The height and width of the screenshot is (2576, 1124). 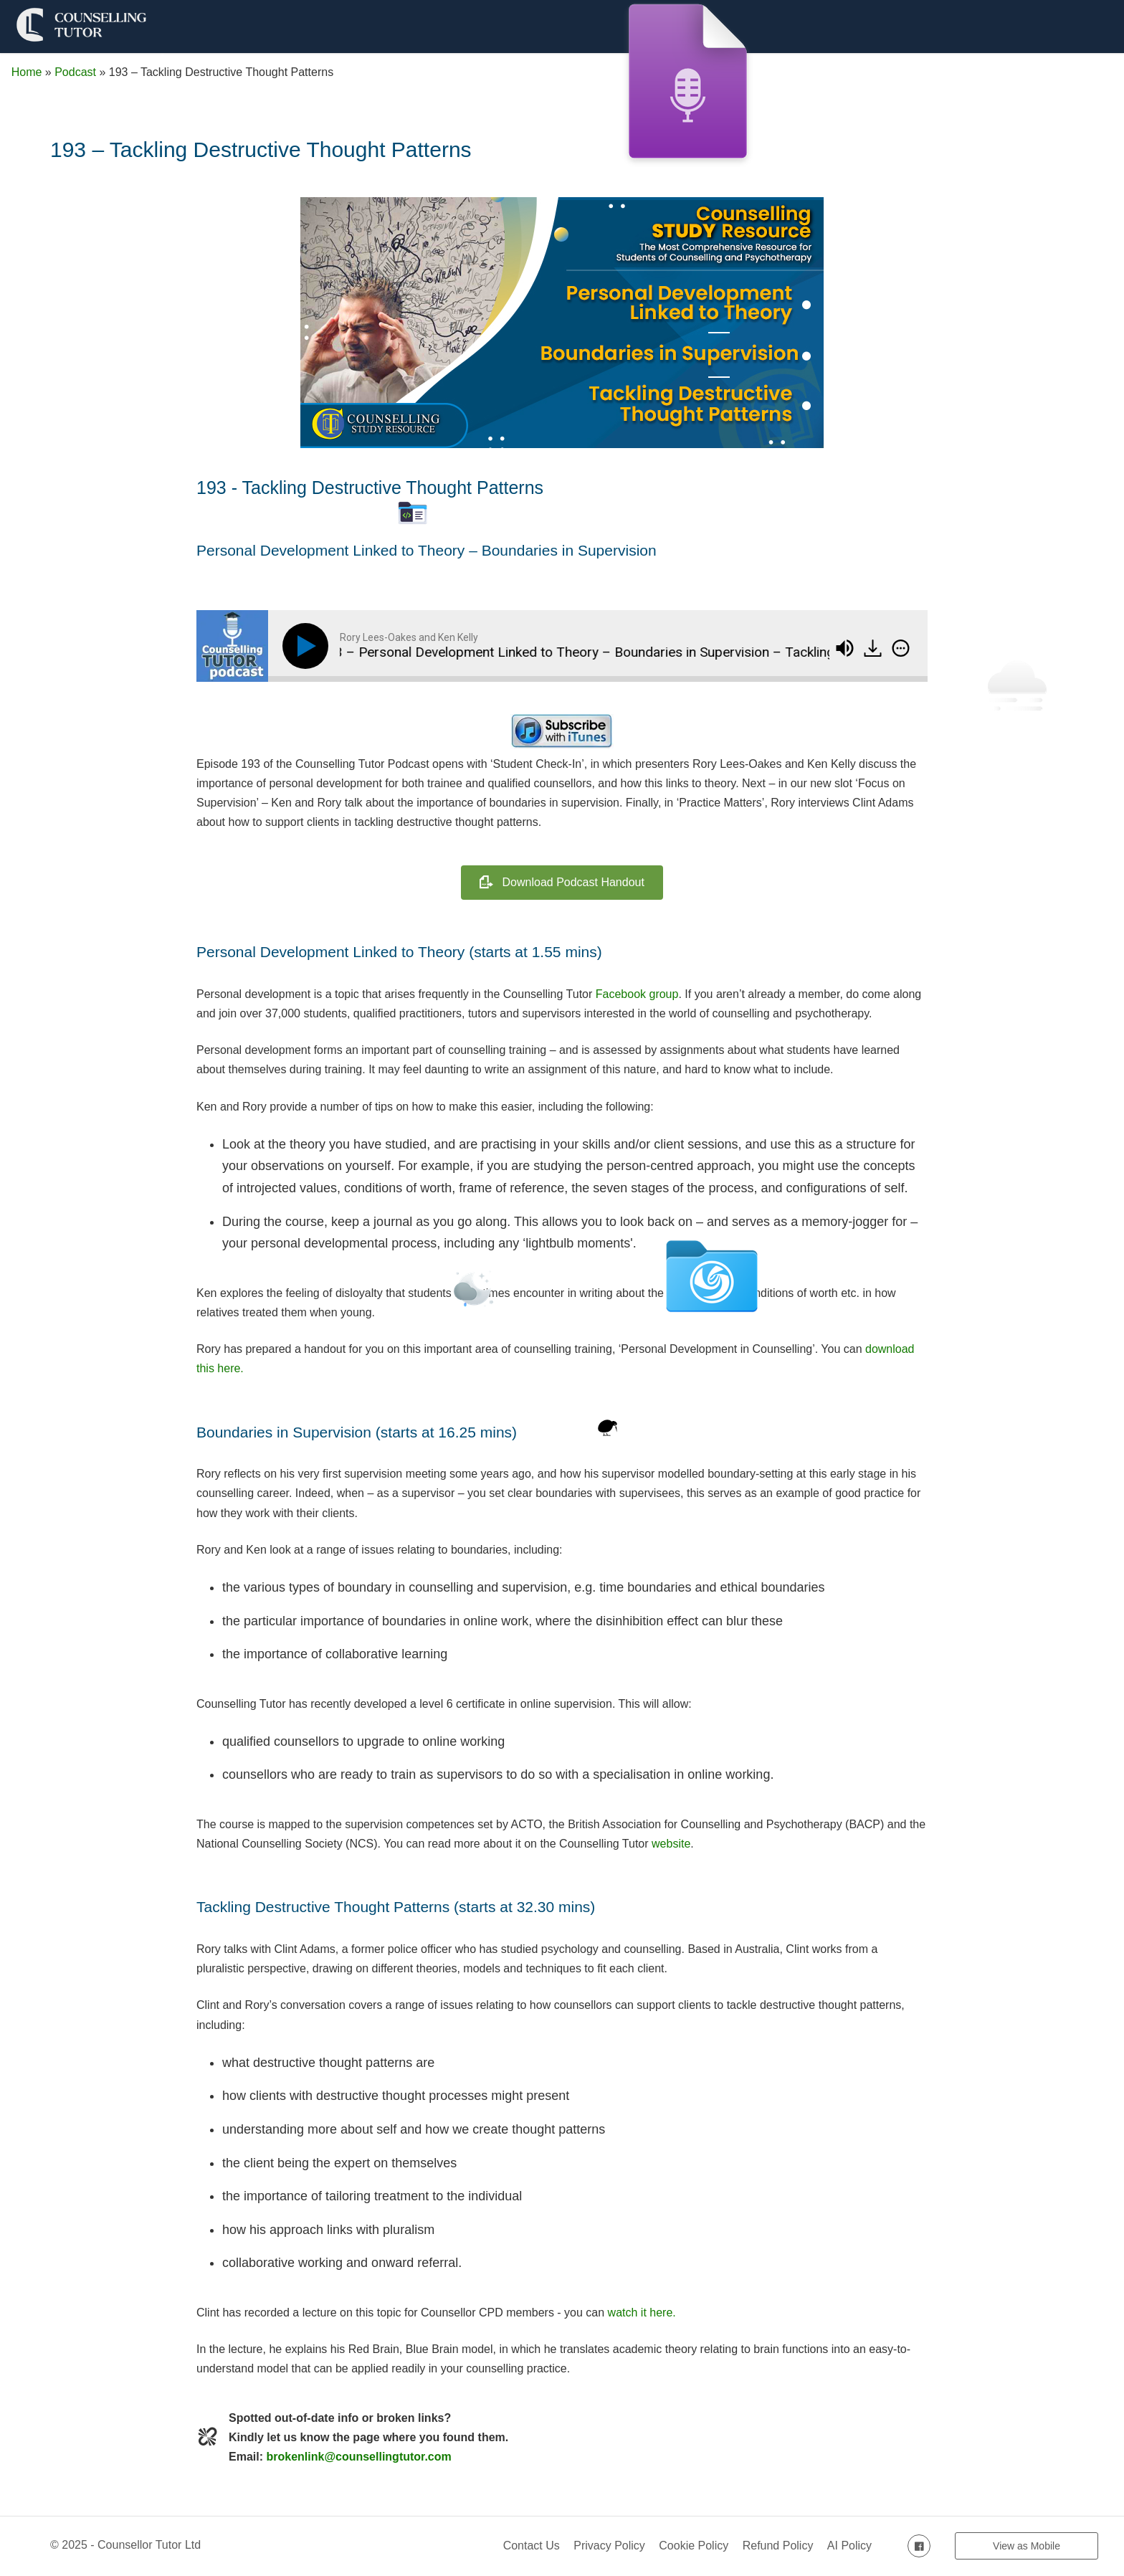 I want to click on a podcast audio file, so click(x=687, y=84).